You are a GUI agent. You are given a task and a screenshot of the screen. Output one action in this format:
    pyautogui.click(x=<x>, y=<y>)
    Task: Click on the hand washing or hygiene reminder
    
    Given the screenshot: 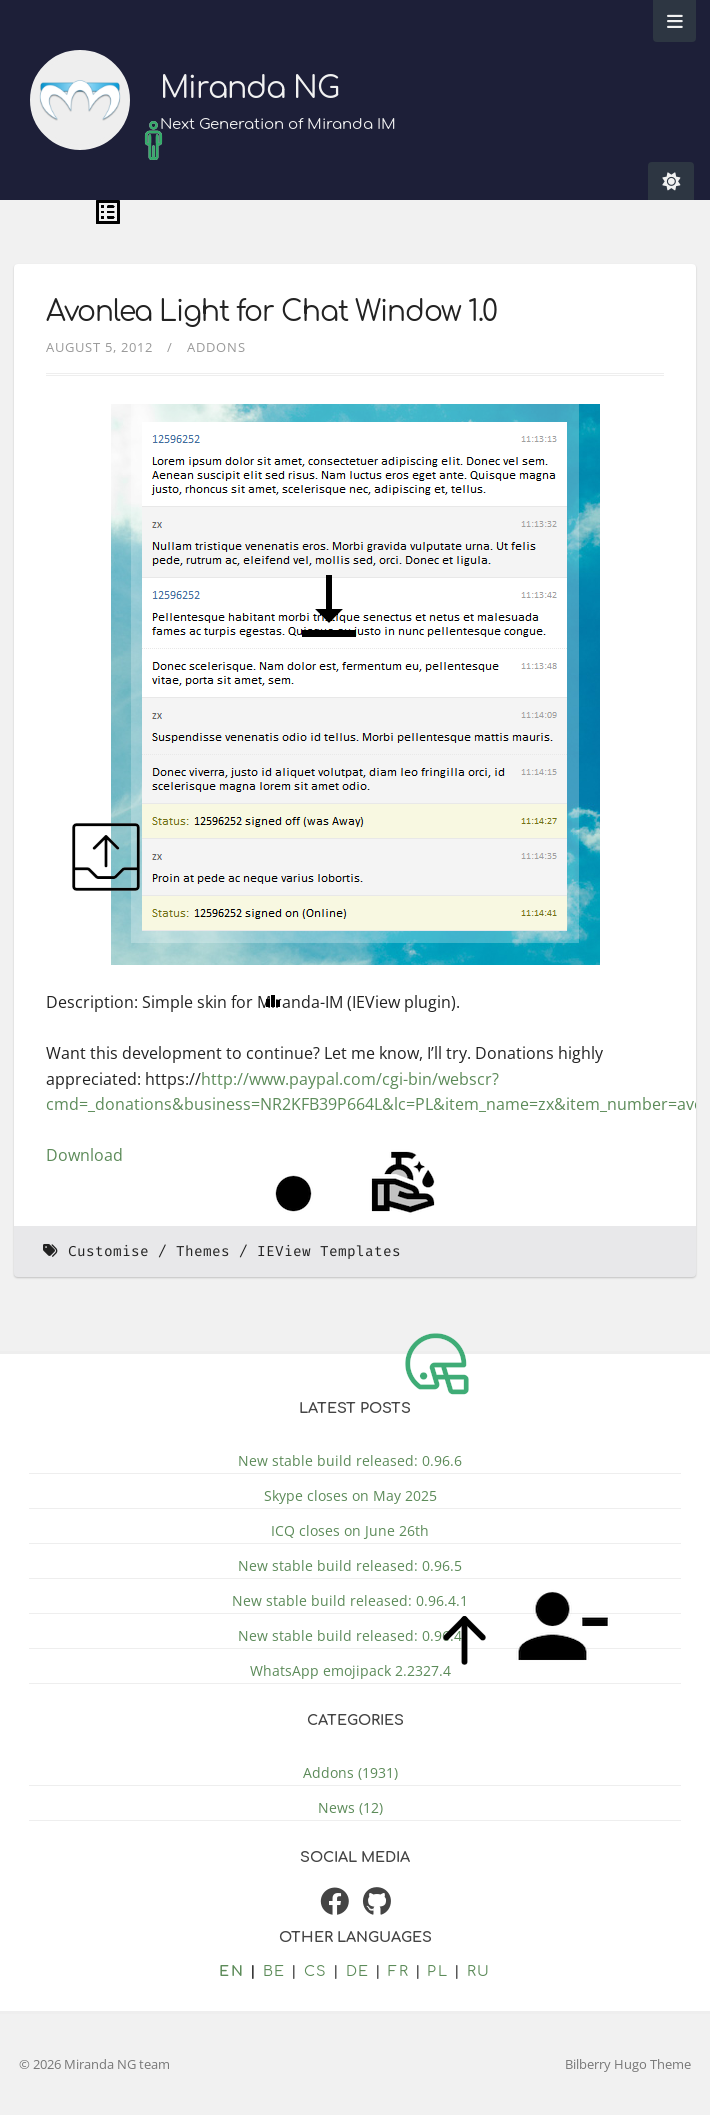 What is the action you would take?
    pyautogui.click(x=404, y=1181)
    